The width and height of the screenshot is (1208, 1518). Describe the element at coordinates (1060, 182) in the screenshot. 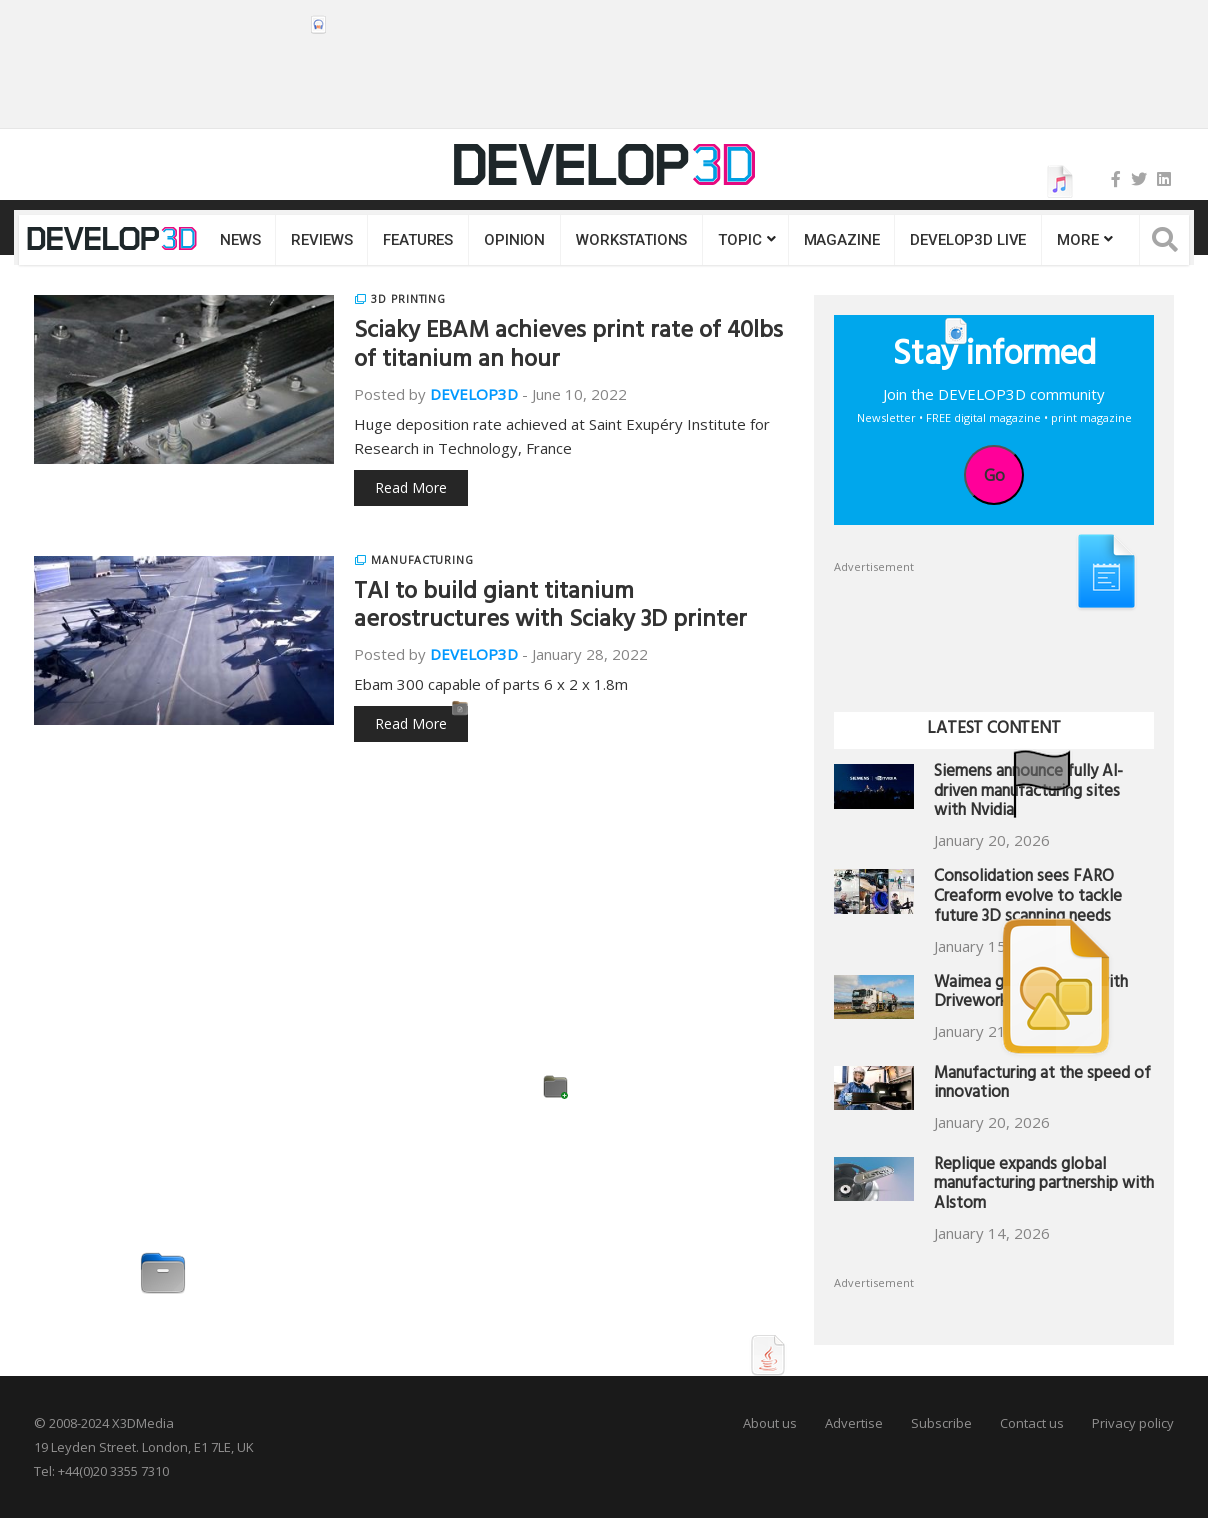

I see `generic audio file icon` at that location.